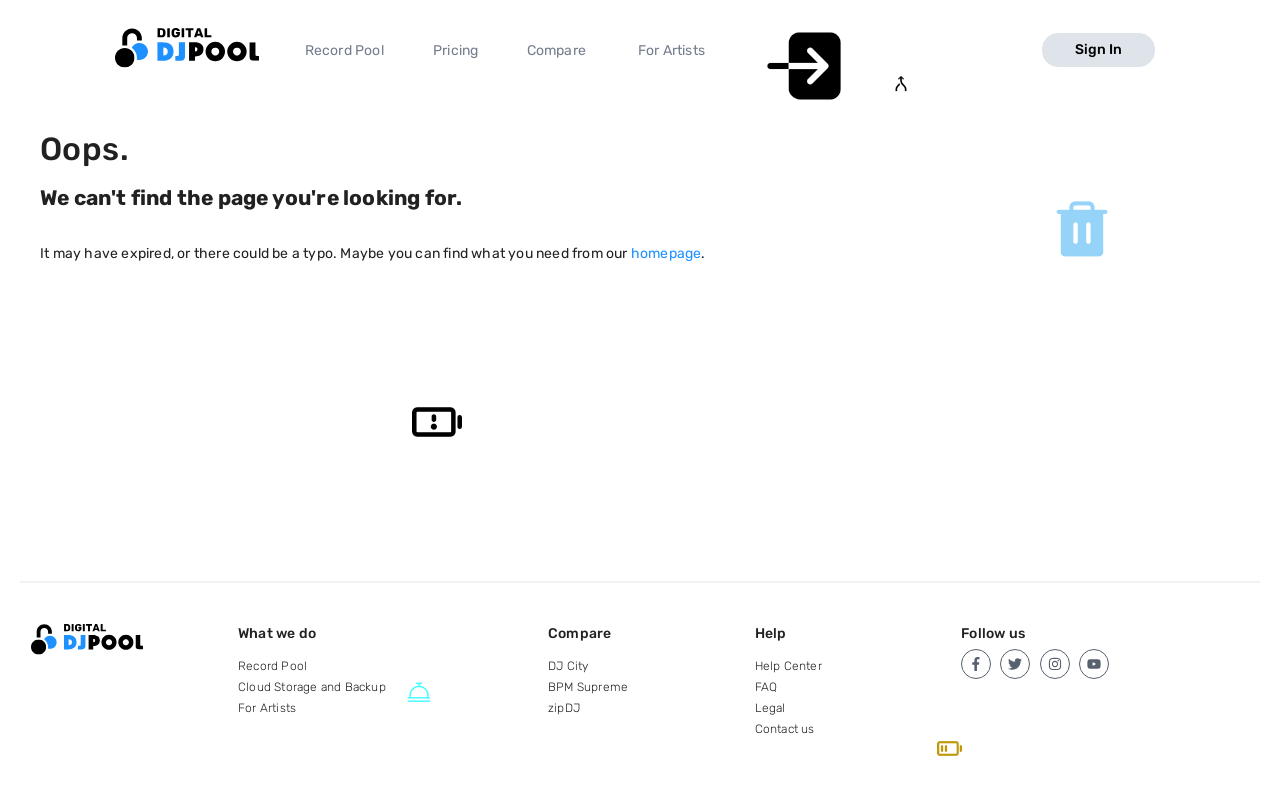 The width and height of the screenshot is (1280, 788). I want to click on log in to your account, so click(804, 66).